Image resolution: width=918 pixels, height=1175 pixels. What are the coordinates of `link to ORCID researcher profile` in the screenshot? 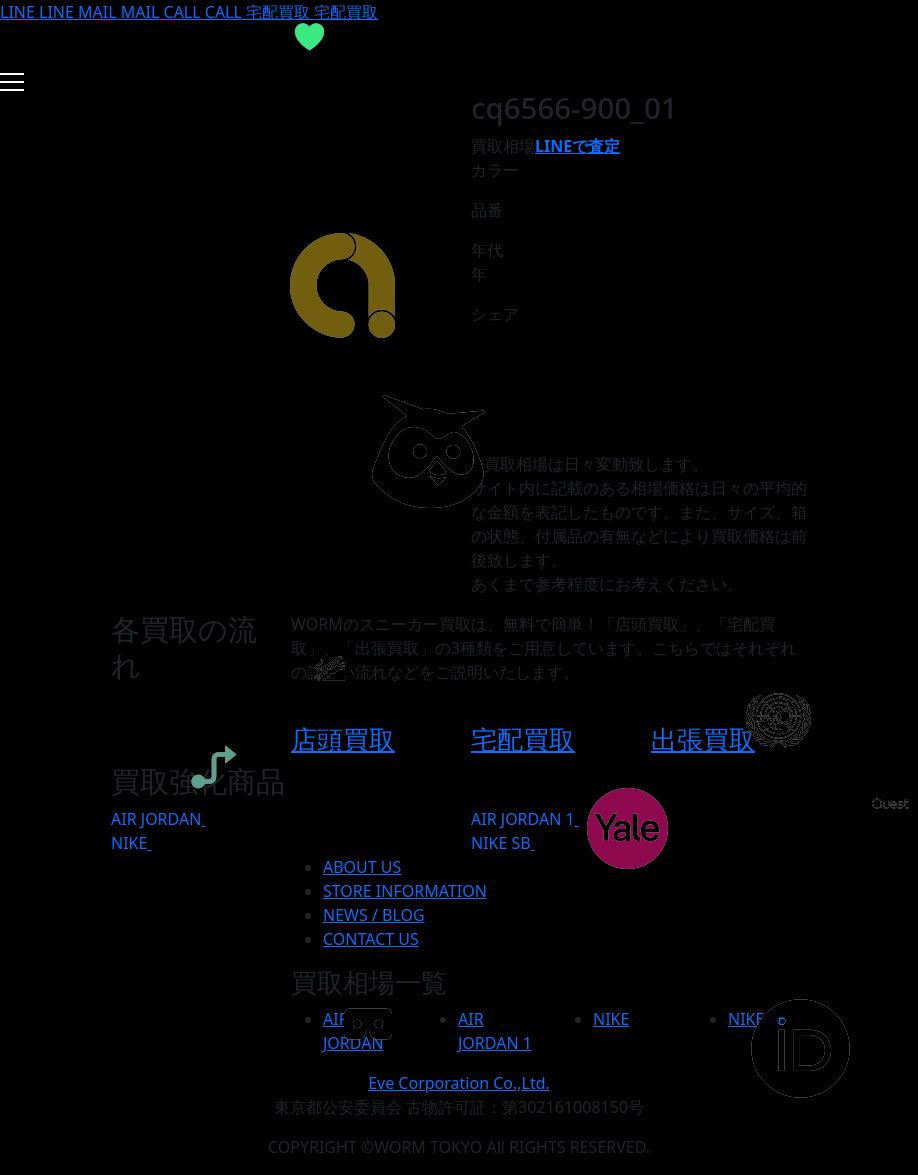 It's located at (800, 1048).